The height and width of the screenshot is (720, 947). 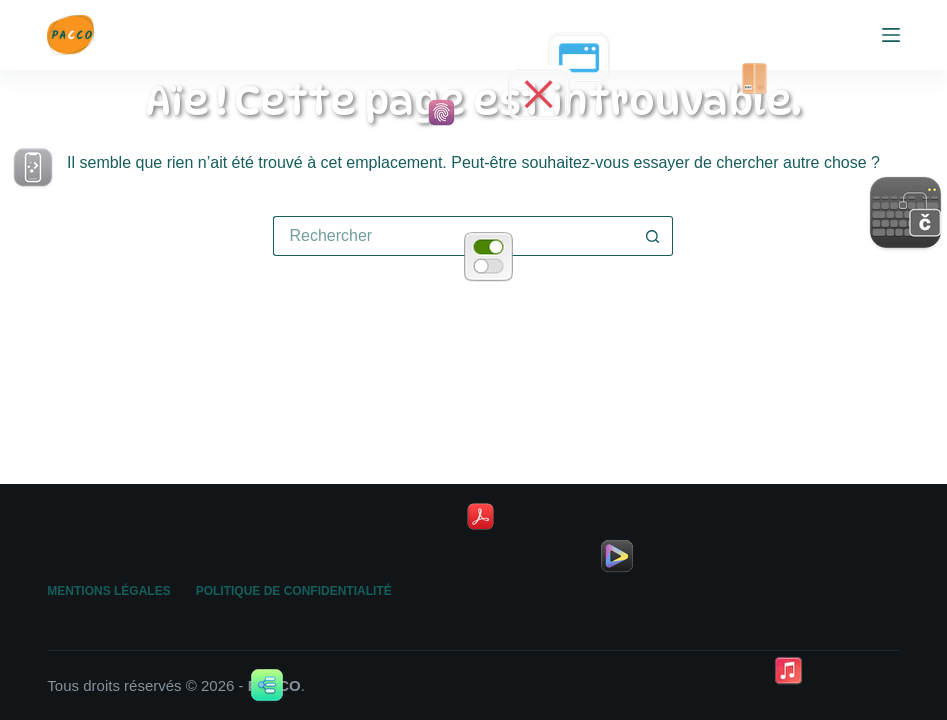 I want to click on open adobe acrobat reader, so click(x=480, y=516).